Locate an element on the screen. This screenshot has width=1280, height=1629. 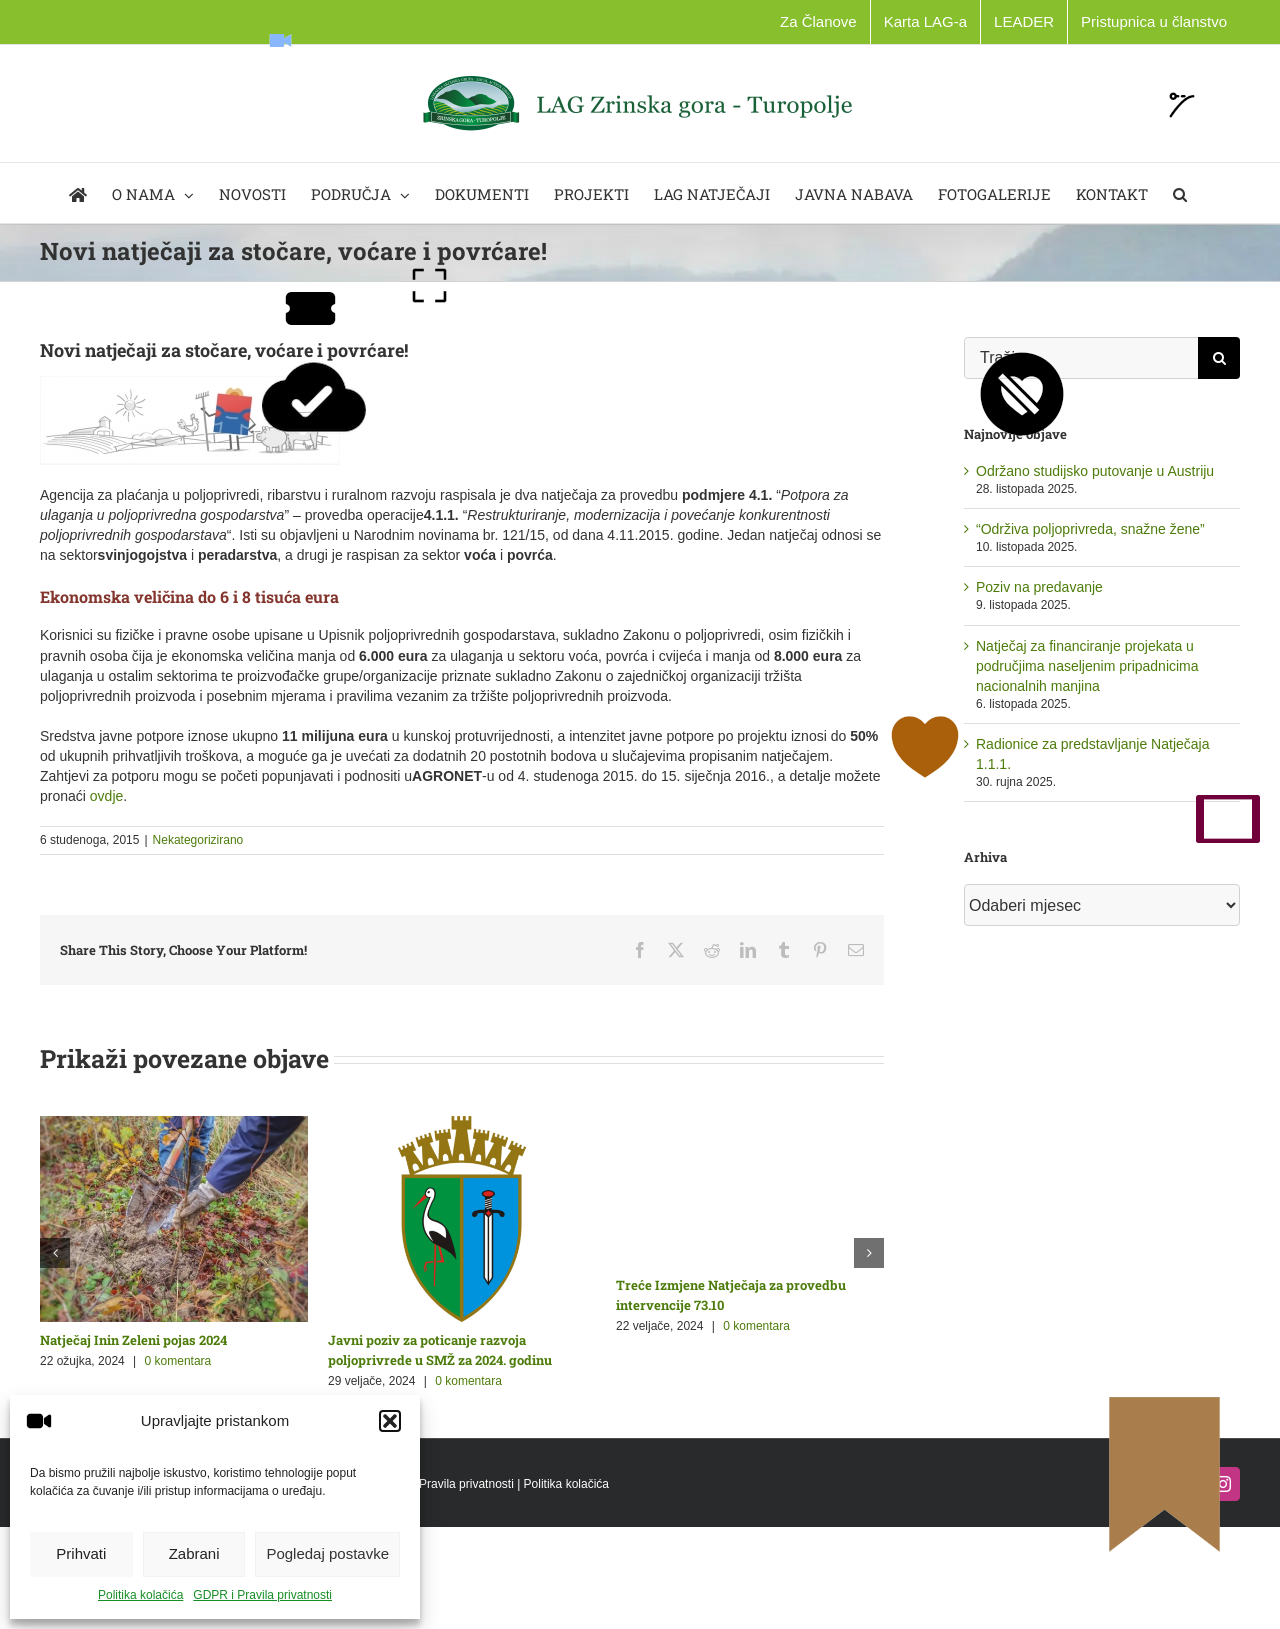
add to favorites is located at coordinates (925, 747).